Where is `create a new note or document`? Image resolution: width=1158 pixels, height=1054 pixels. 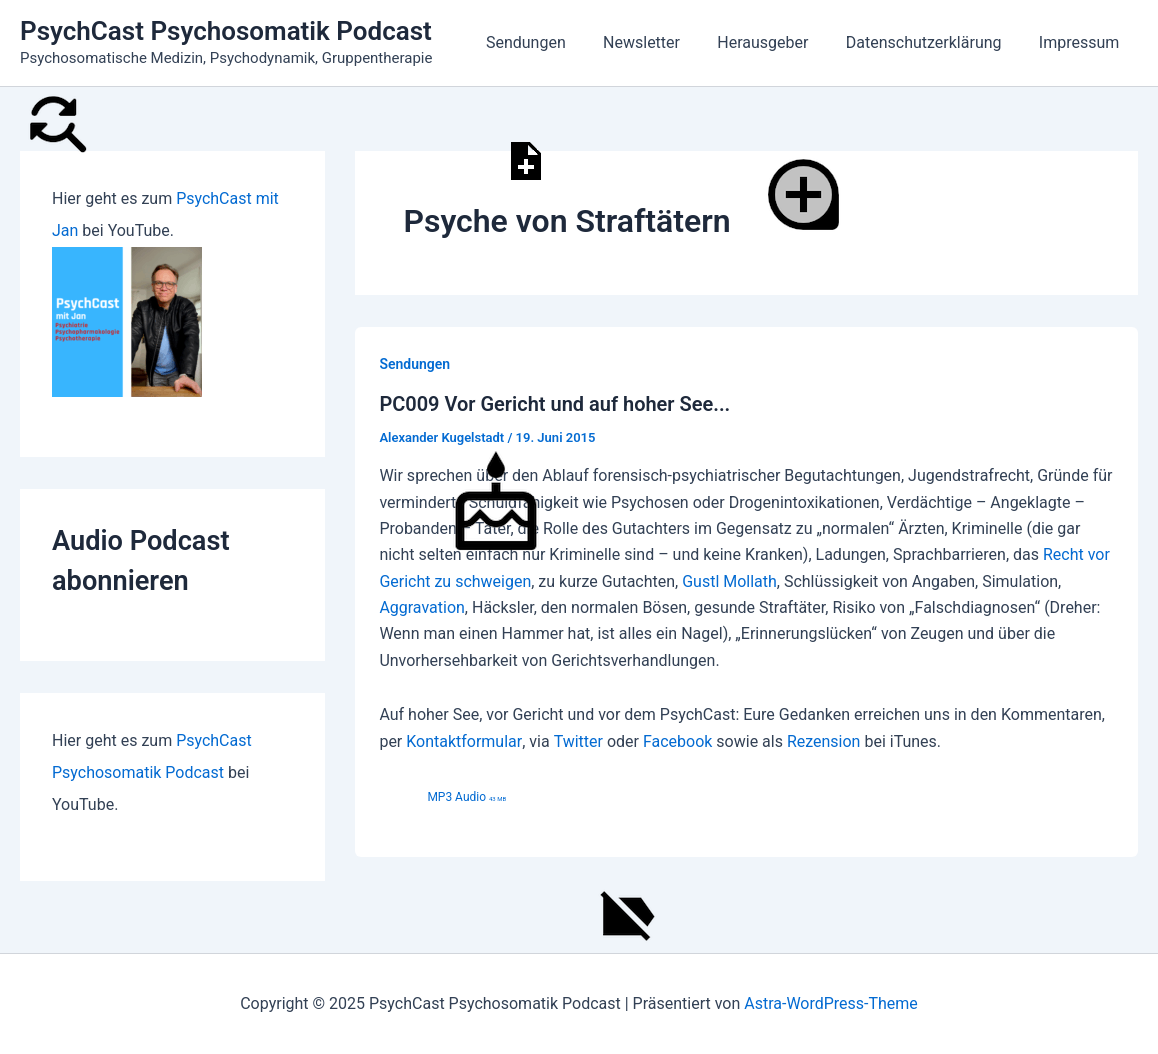
create a new note or document is located at coordinates (526, 161).